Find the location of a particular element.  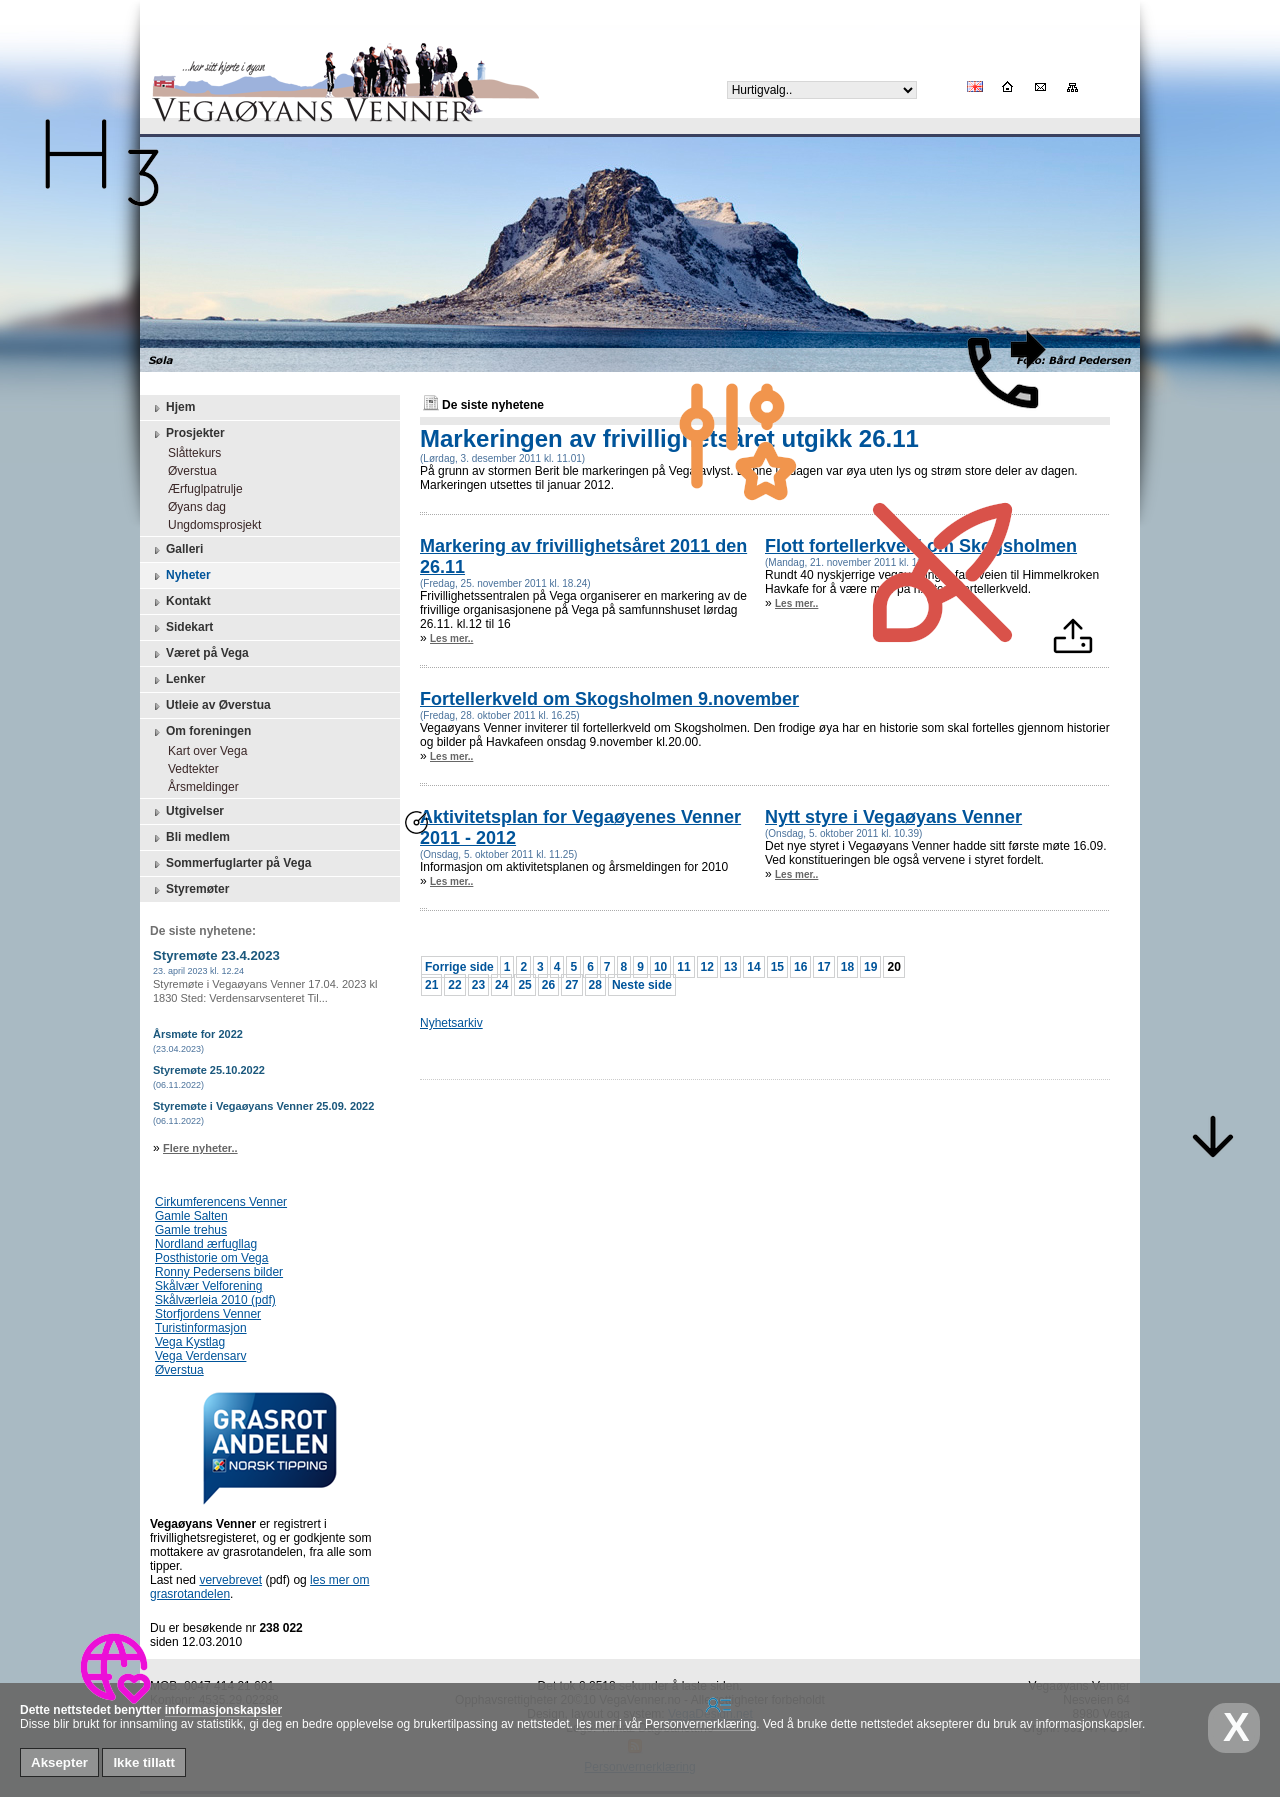

disable brush tool is located at coordinates (942, 572).